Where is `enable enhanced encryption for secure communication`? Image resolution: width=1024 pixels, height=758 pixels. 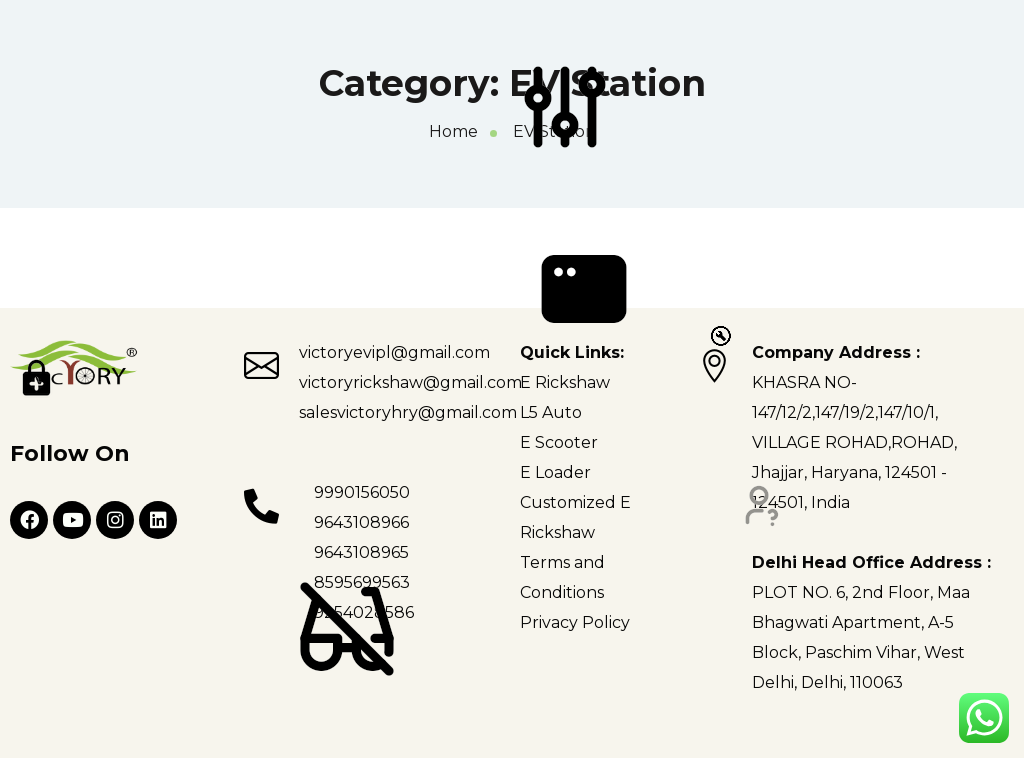 enable enhanced encryption for secure communication is located at coordinates (36, 378).